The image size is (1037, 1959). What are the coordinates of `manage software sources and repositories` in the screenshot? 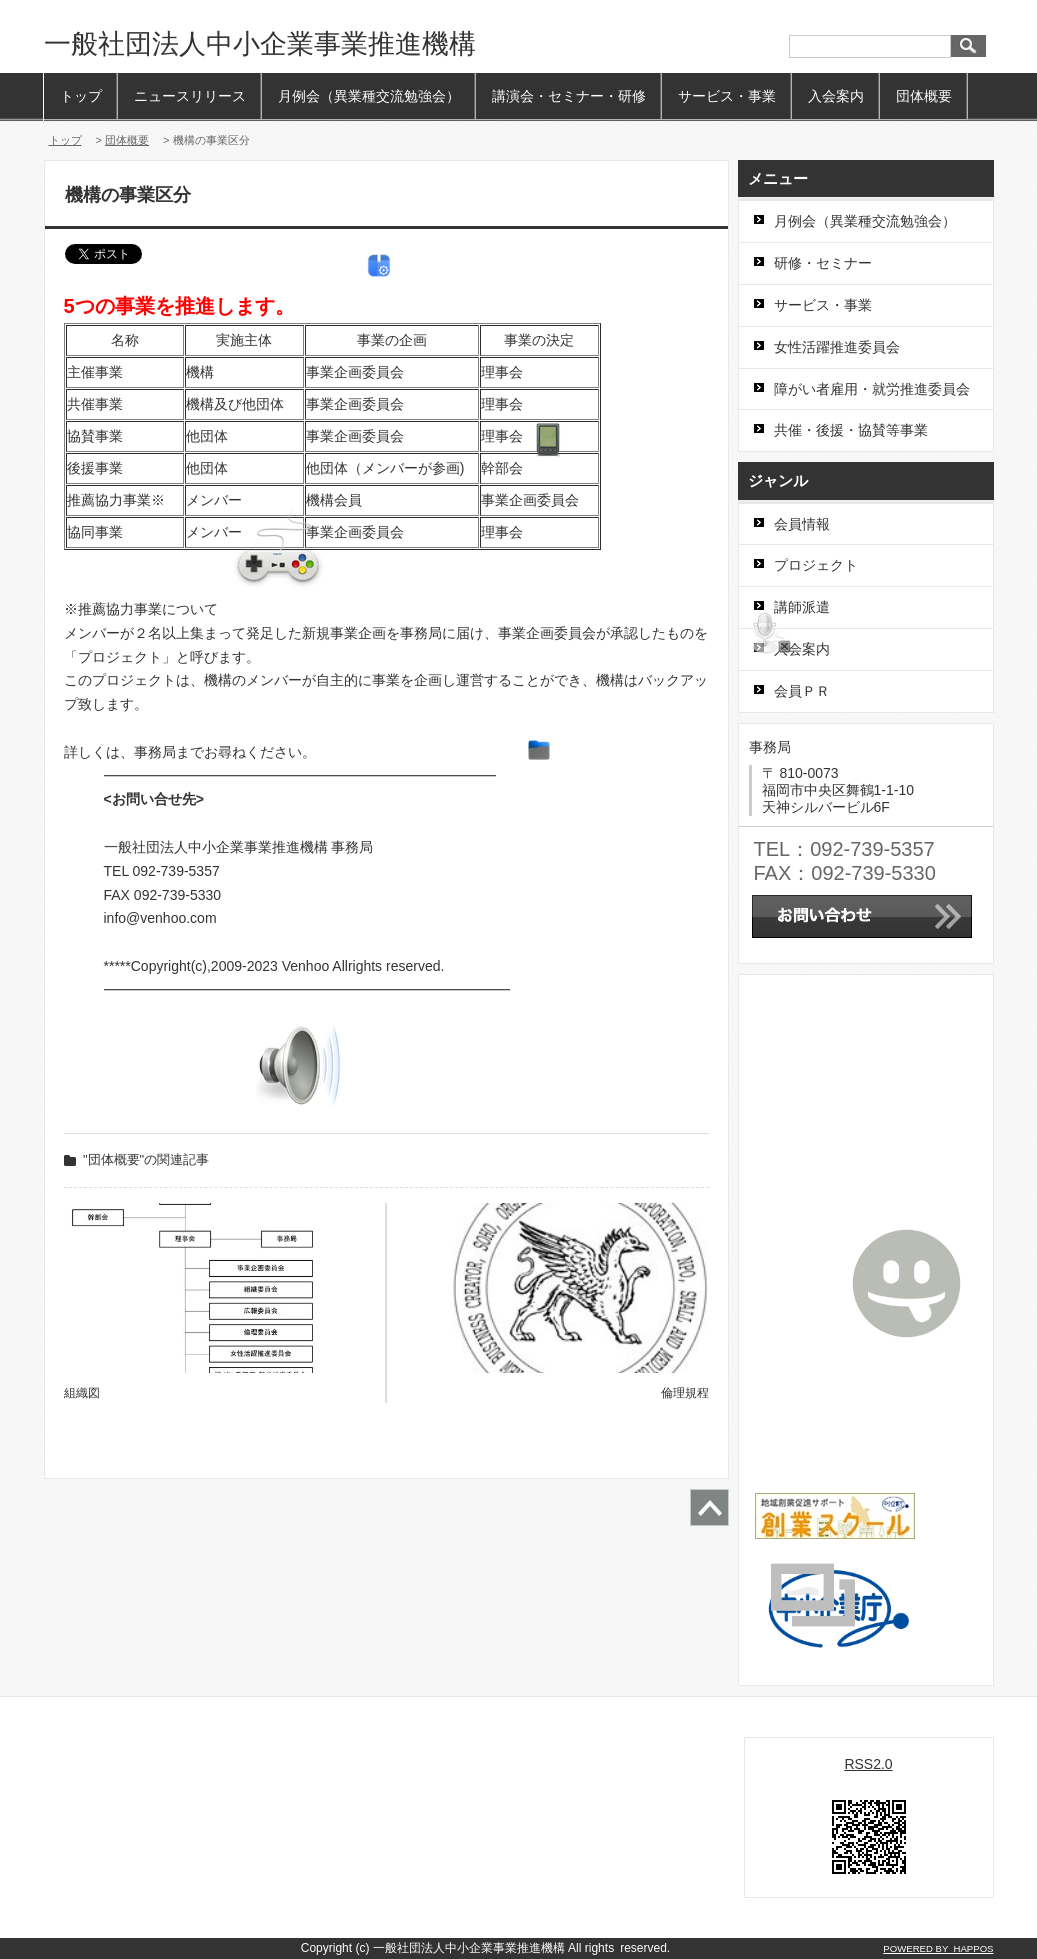 It's located at (379, 266).